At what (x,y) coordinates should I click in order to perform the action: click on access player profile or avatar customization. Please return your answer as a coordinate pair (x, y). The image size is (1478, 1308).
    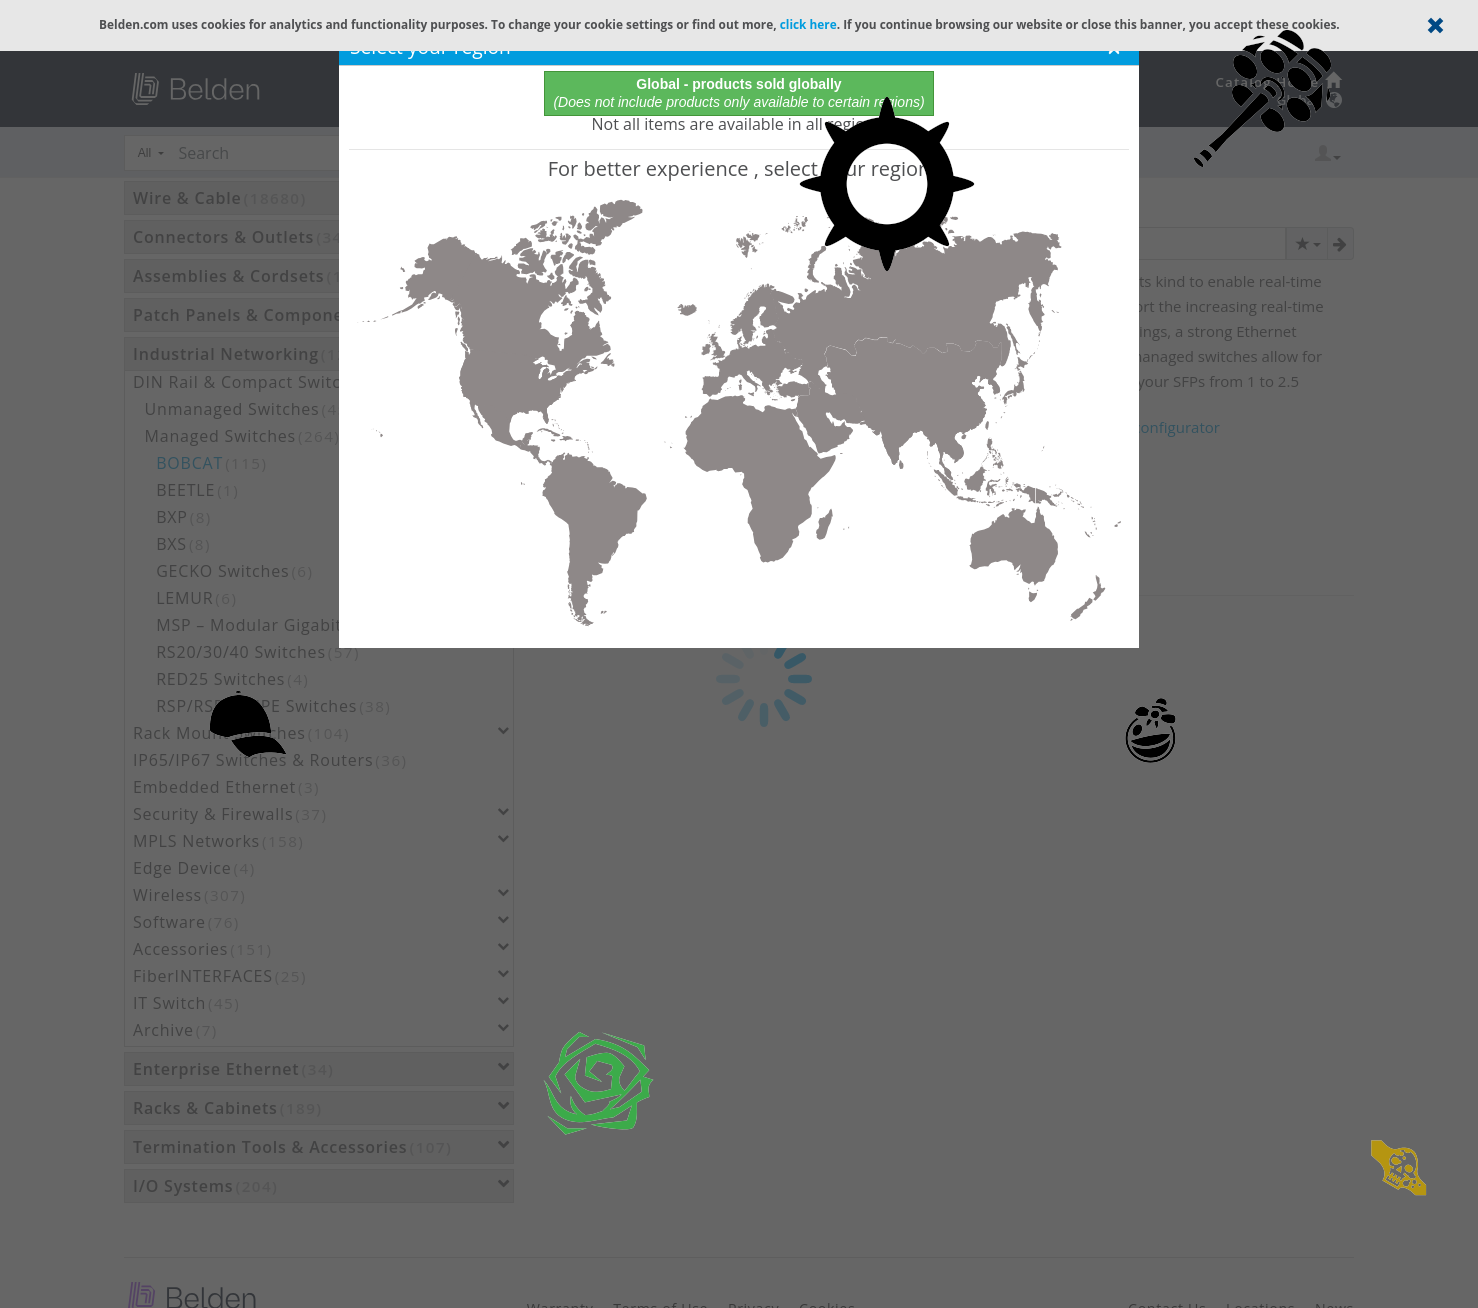
    Looking at the image, I should click on (248, 724).